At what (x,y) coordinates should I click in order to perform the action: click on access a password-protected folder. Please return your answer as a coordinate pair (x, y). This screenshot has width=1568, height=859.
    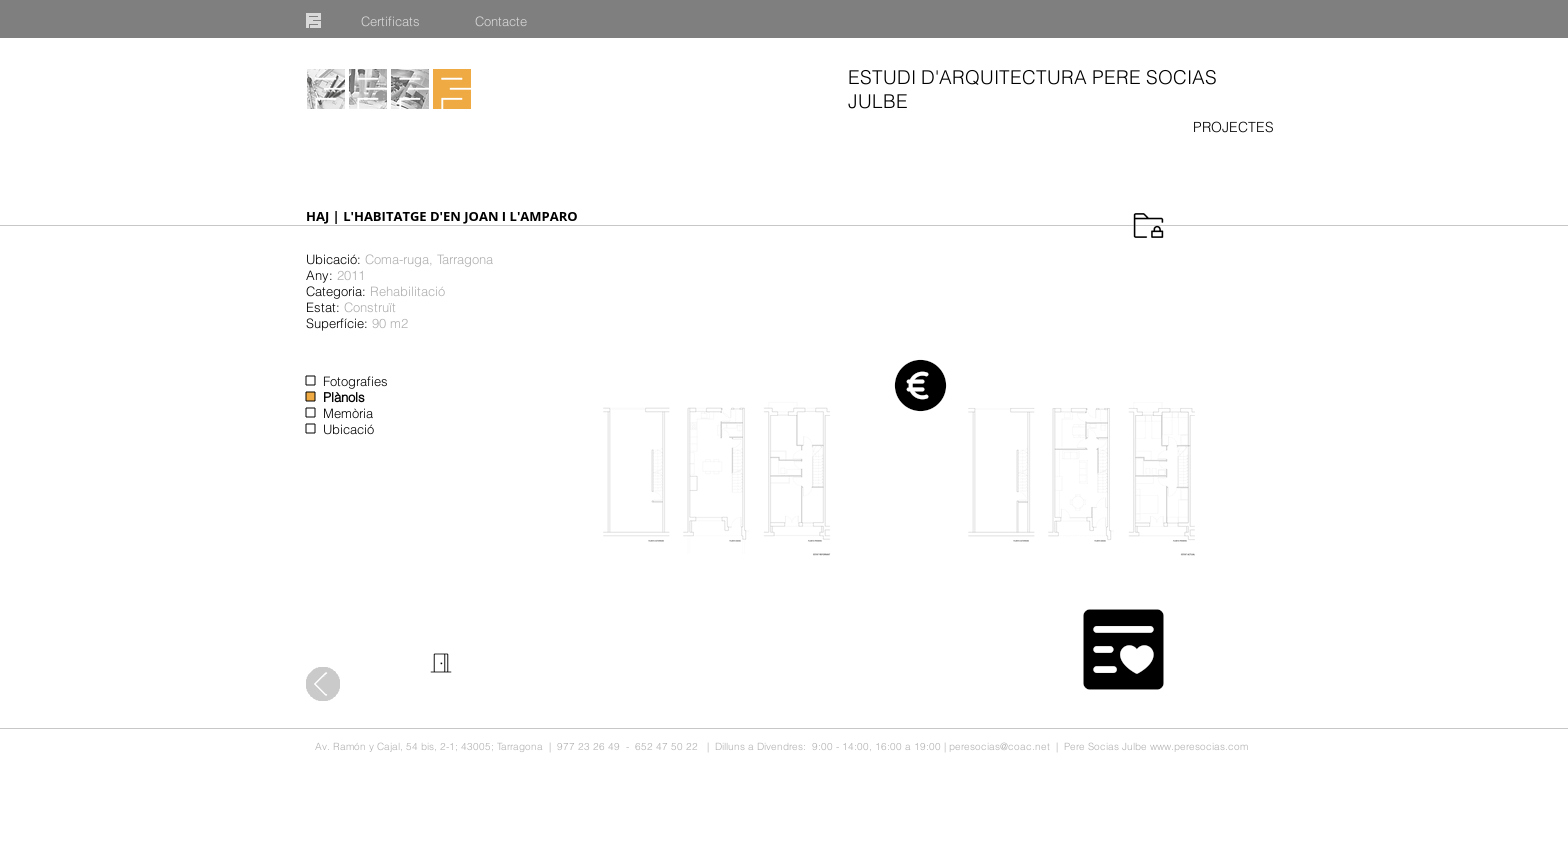
    Looking at the image, I should click on (1148, 225).